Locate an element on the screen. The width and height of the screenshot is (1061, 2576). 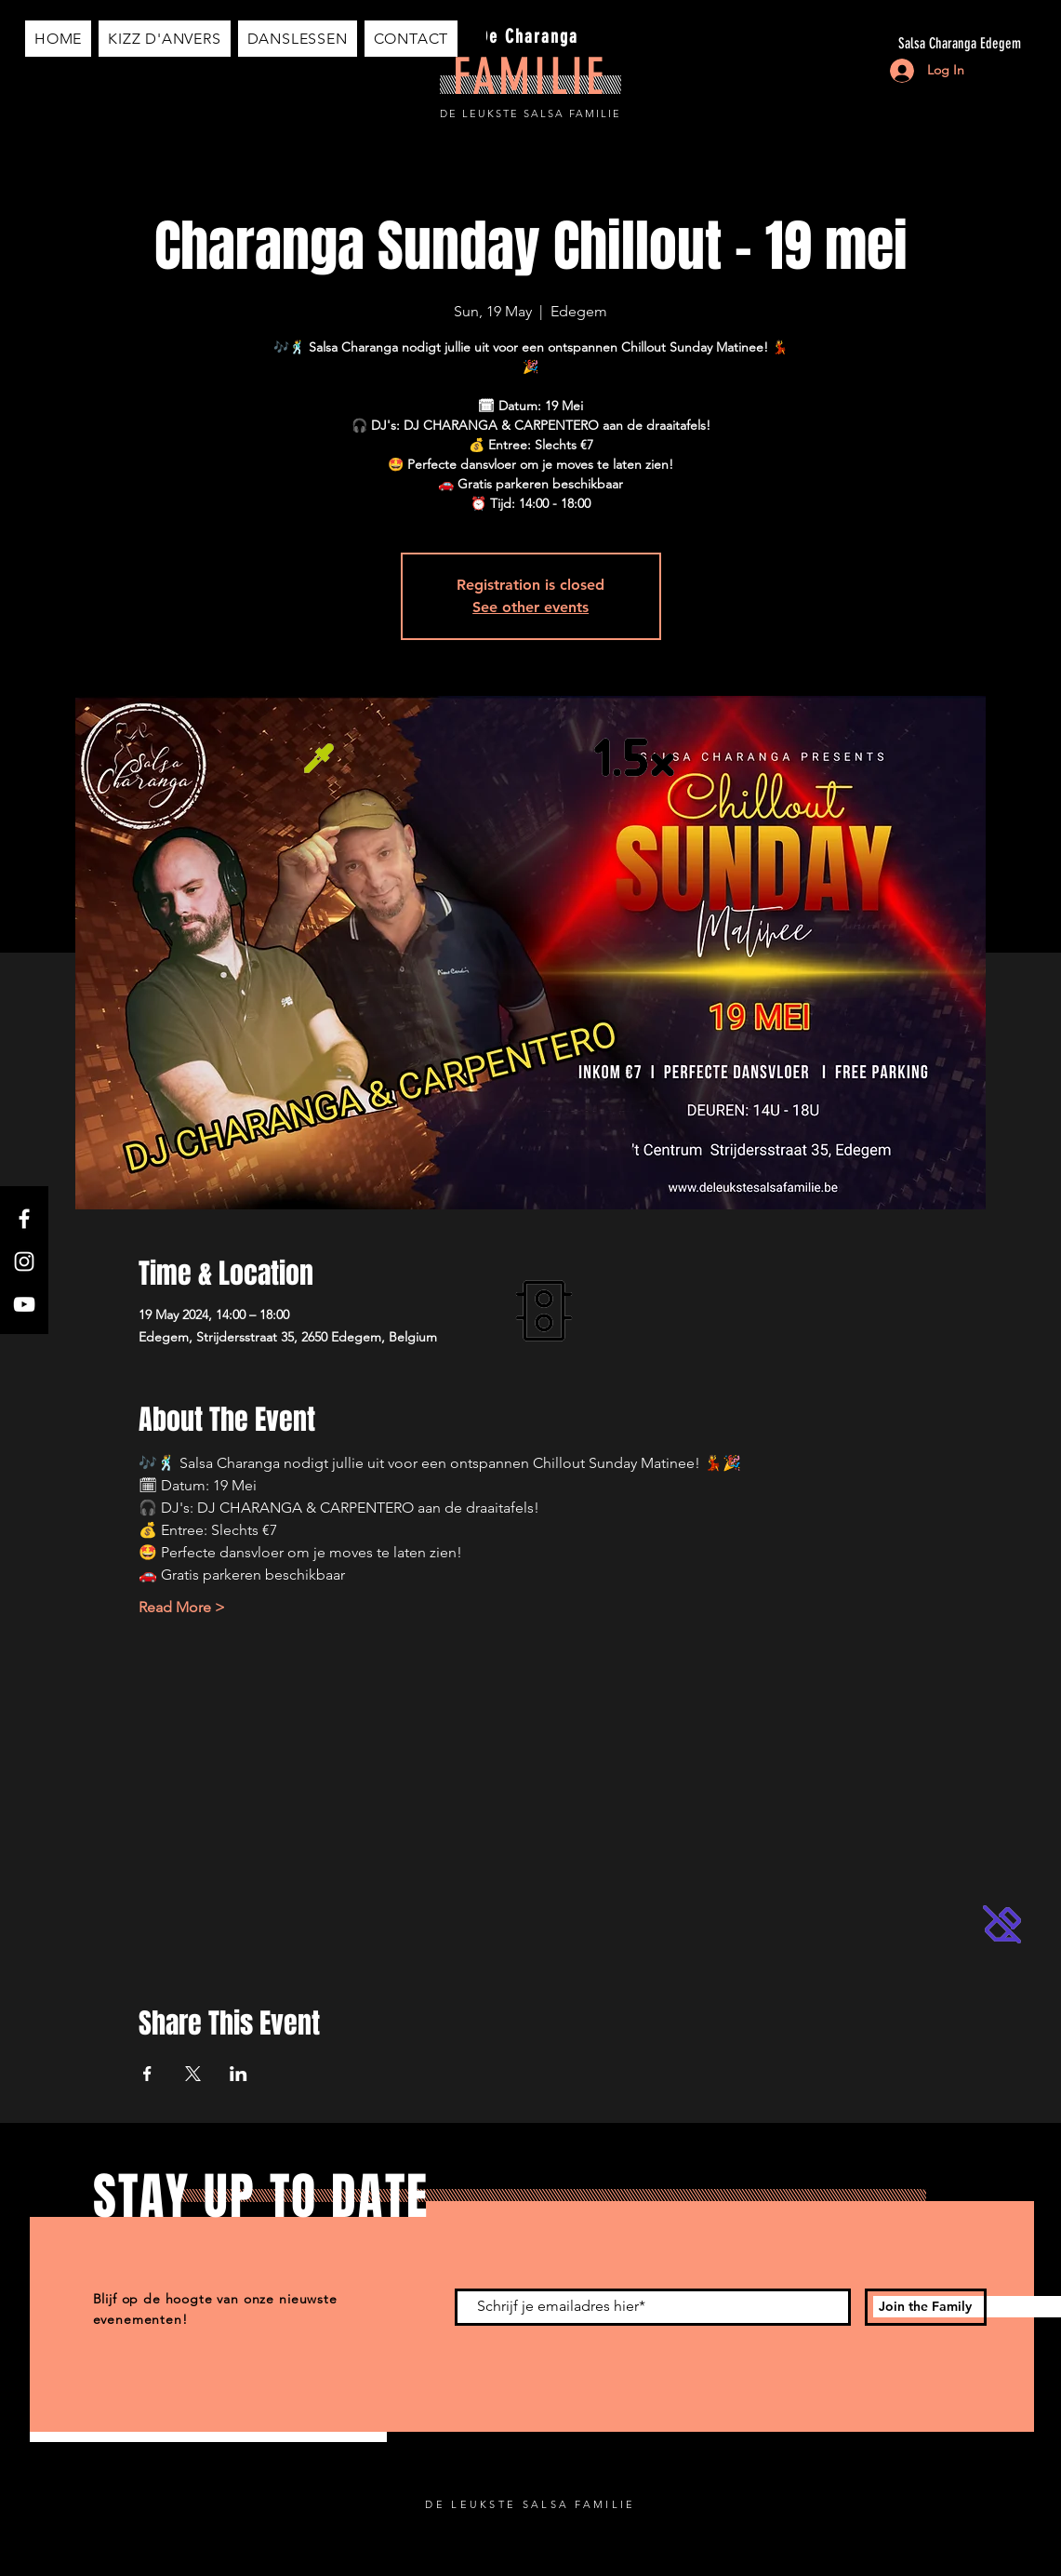
set playback speed to 1.5x is located at coordinates (636, 757).